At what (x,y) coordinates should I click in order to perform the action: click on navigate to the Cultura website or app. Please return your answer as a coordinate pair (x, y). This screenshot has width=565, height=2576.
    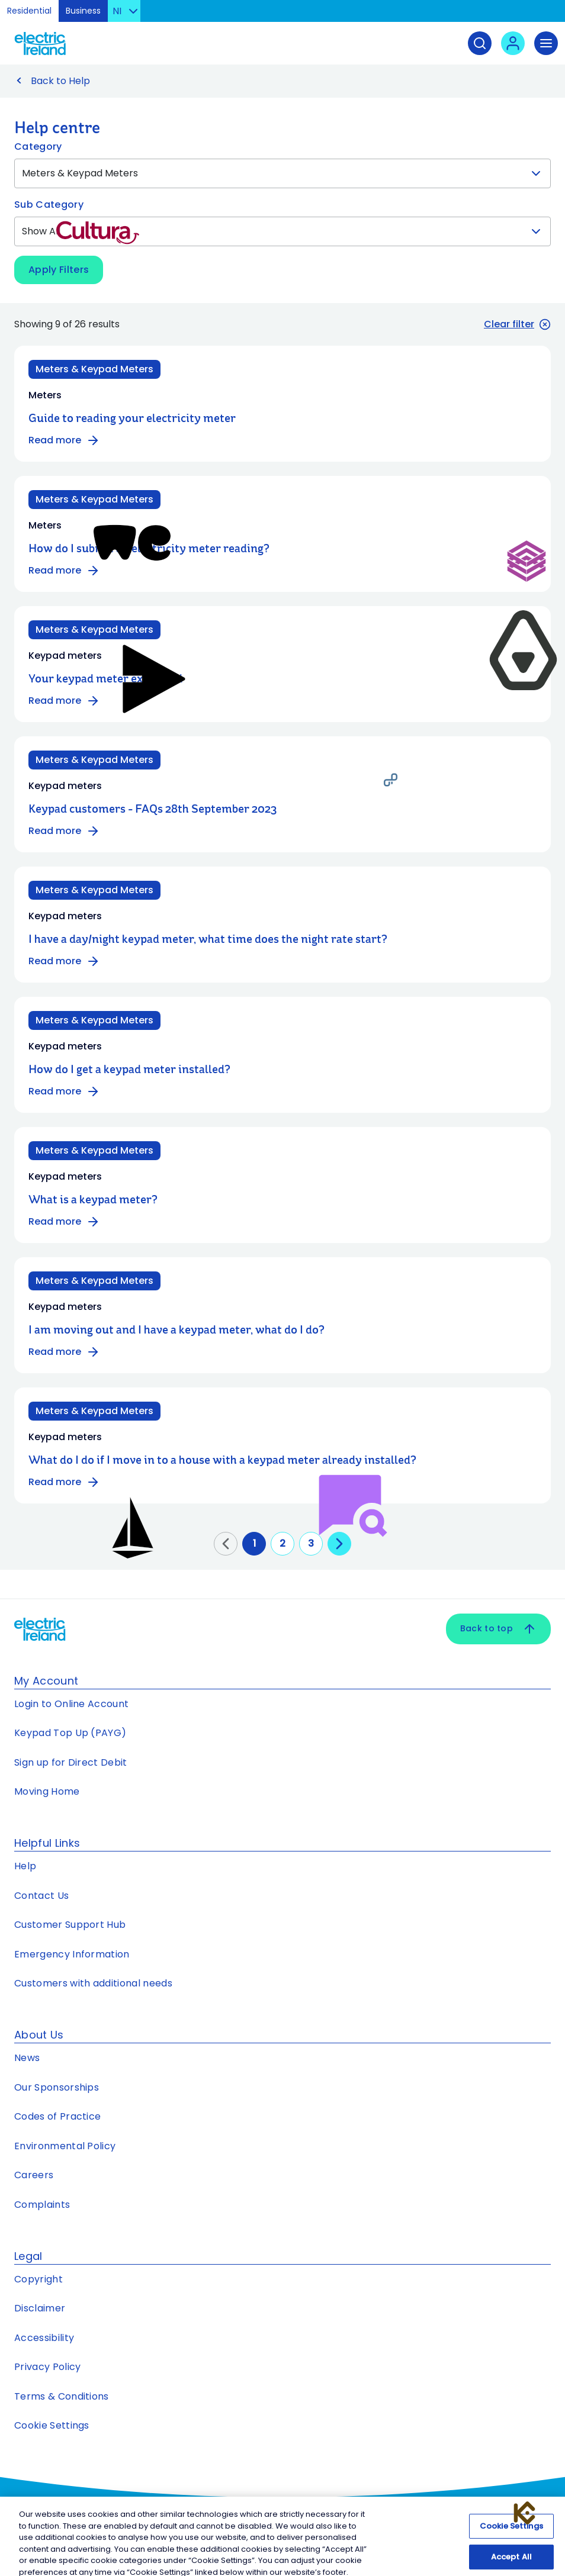
    Looking at the image, I should click on (98, 233).